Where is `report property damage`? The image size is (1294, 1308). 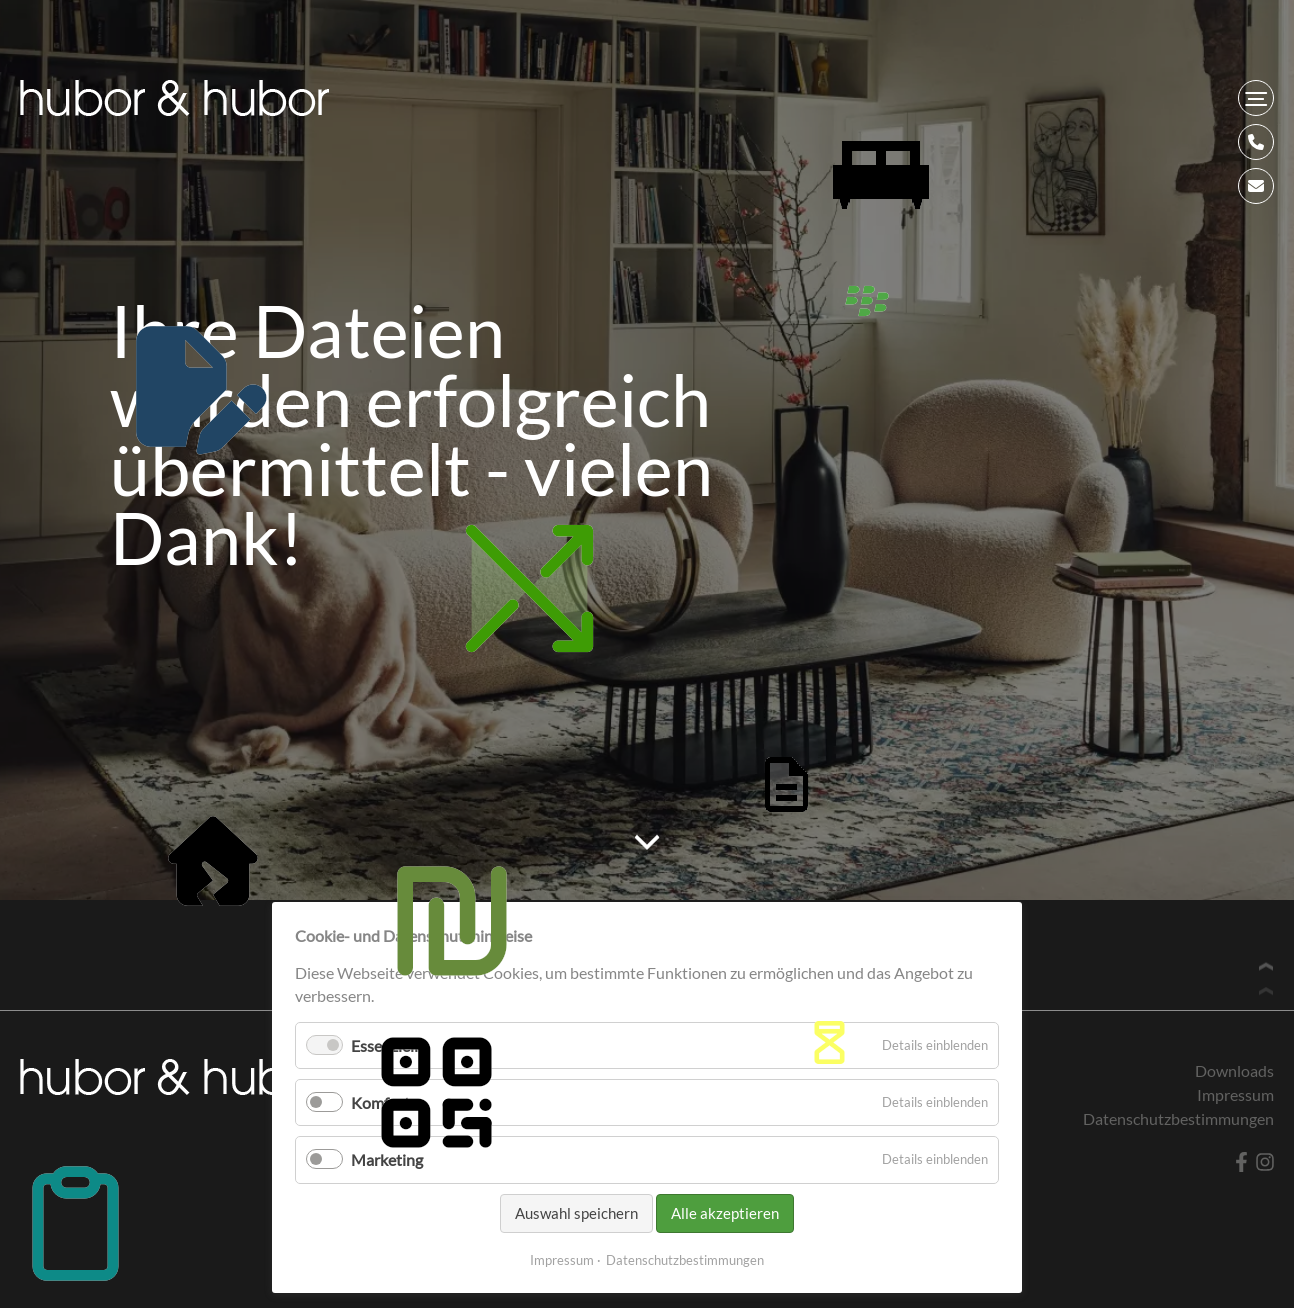 report property damage is located at coordinates (213, 861).